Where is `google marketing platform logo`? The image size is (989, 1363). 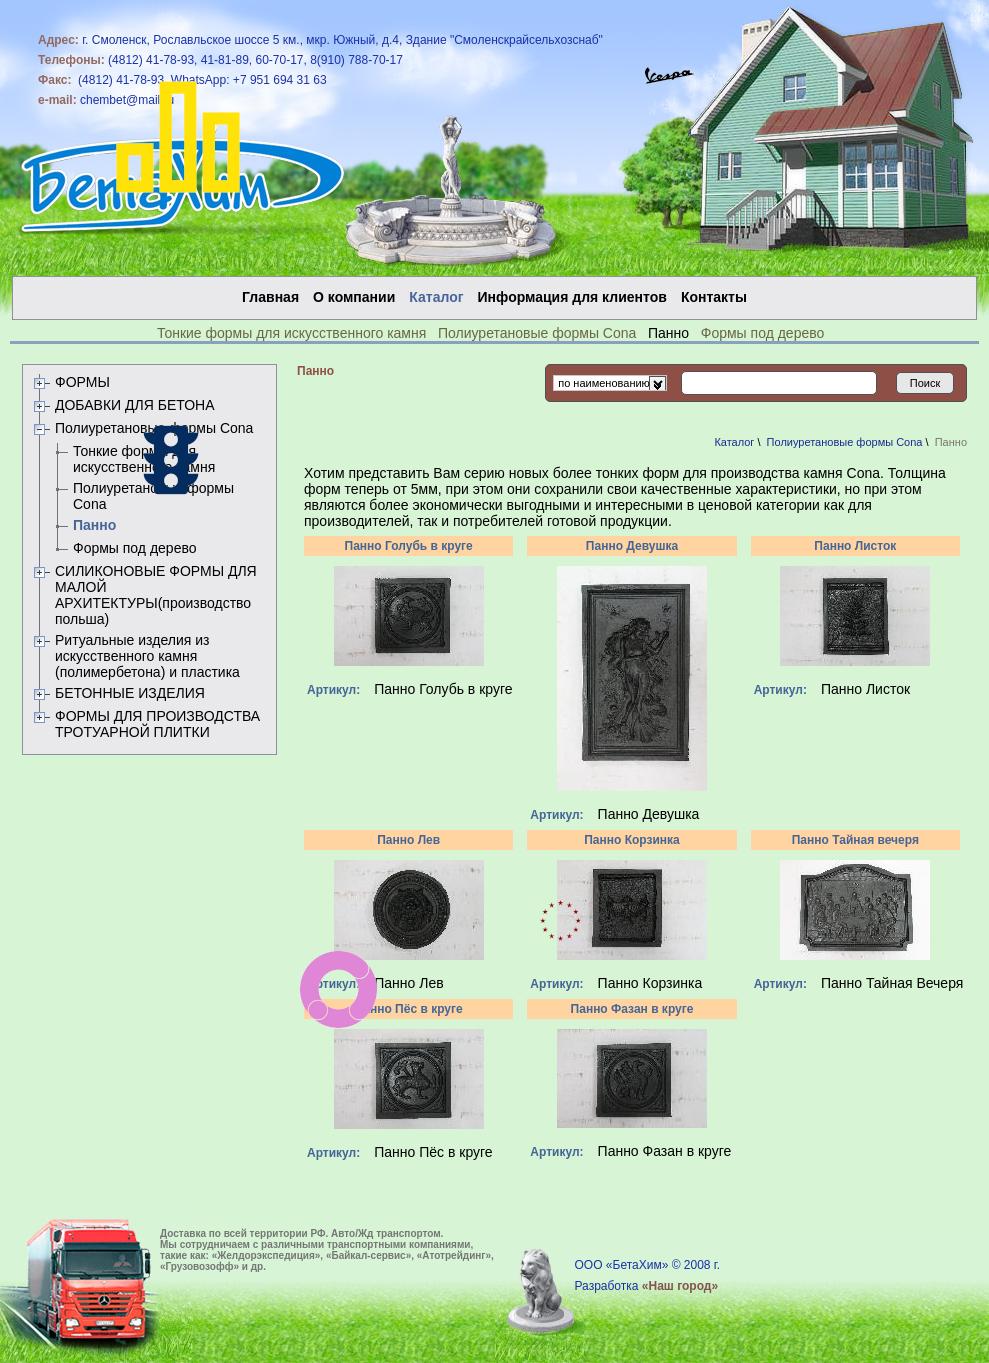
google marketing platform logo is located at coordinates (338, 989).